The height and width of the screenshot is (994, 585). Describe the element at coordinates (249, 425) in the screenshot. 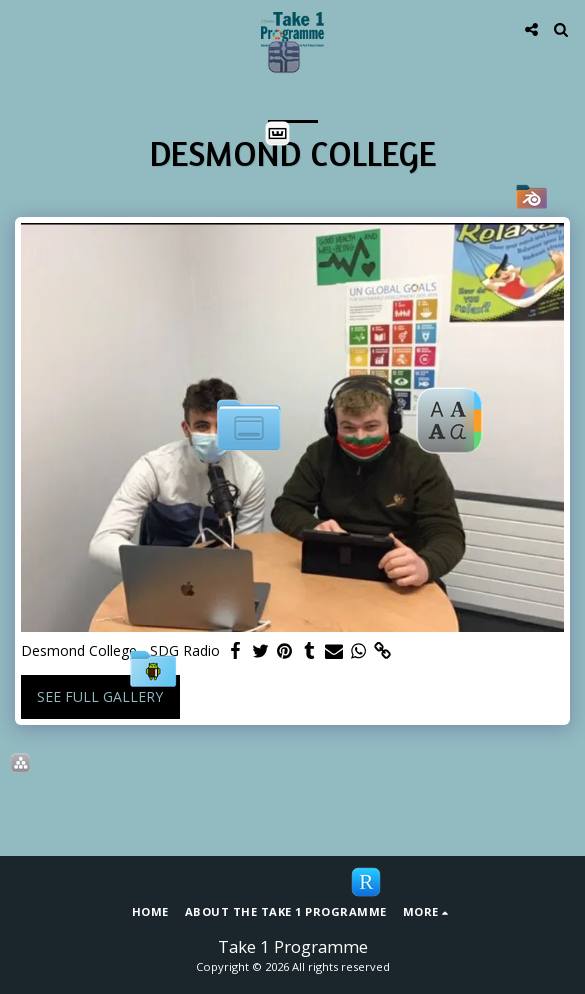

I see `open your desktop folder` at that location.